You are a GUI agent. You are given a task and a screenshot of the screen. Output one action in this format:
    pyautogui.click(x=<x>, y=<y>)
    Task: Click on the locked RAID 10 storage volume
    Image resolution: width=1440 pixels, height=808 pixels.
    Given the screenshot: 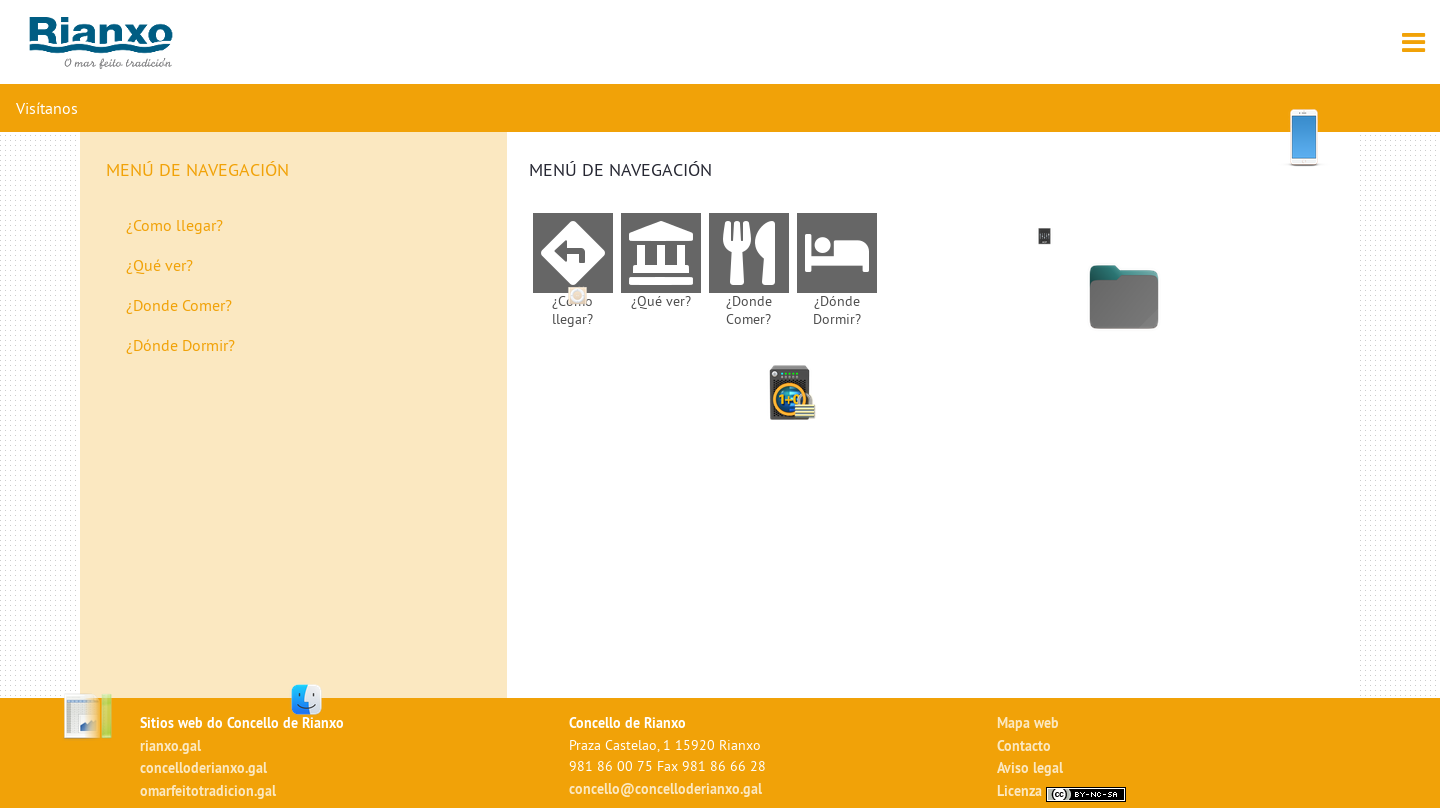 What is the action you would take?
    pyautogui.click(x=789, y=392)
    